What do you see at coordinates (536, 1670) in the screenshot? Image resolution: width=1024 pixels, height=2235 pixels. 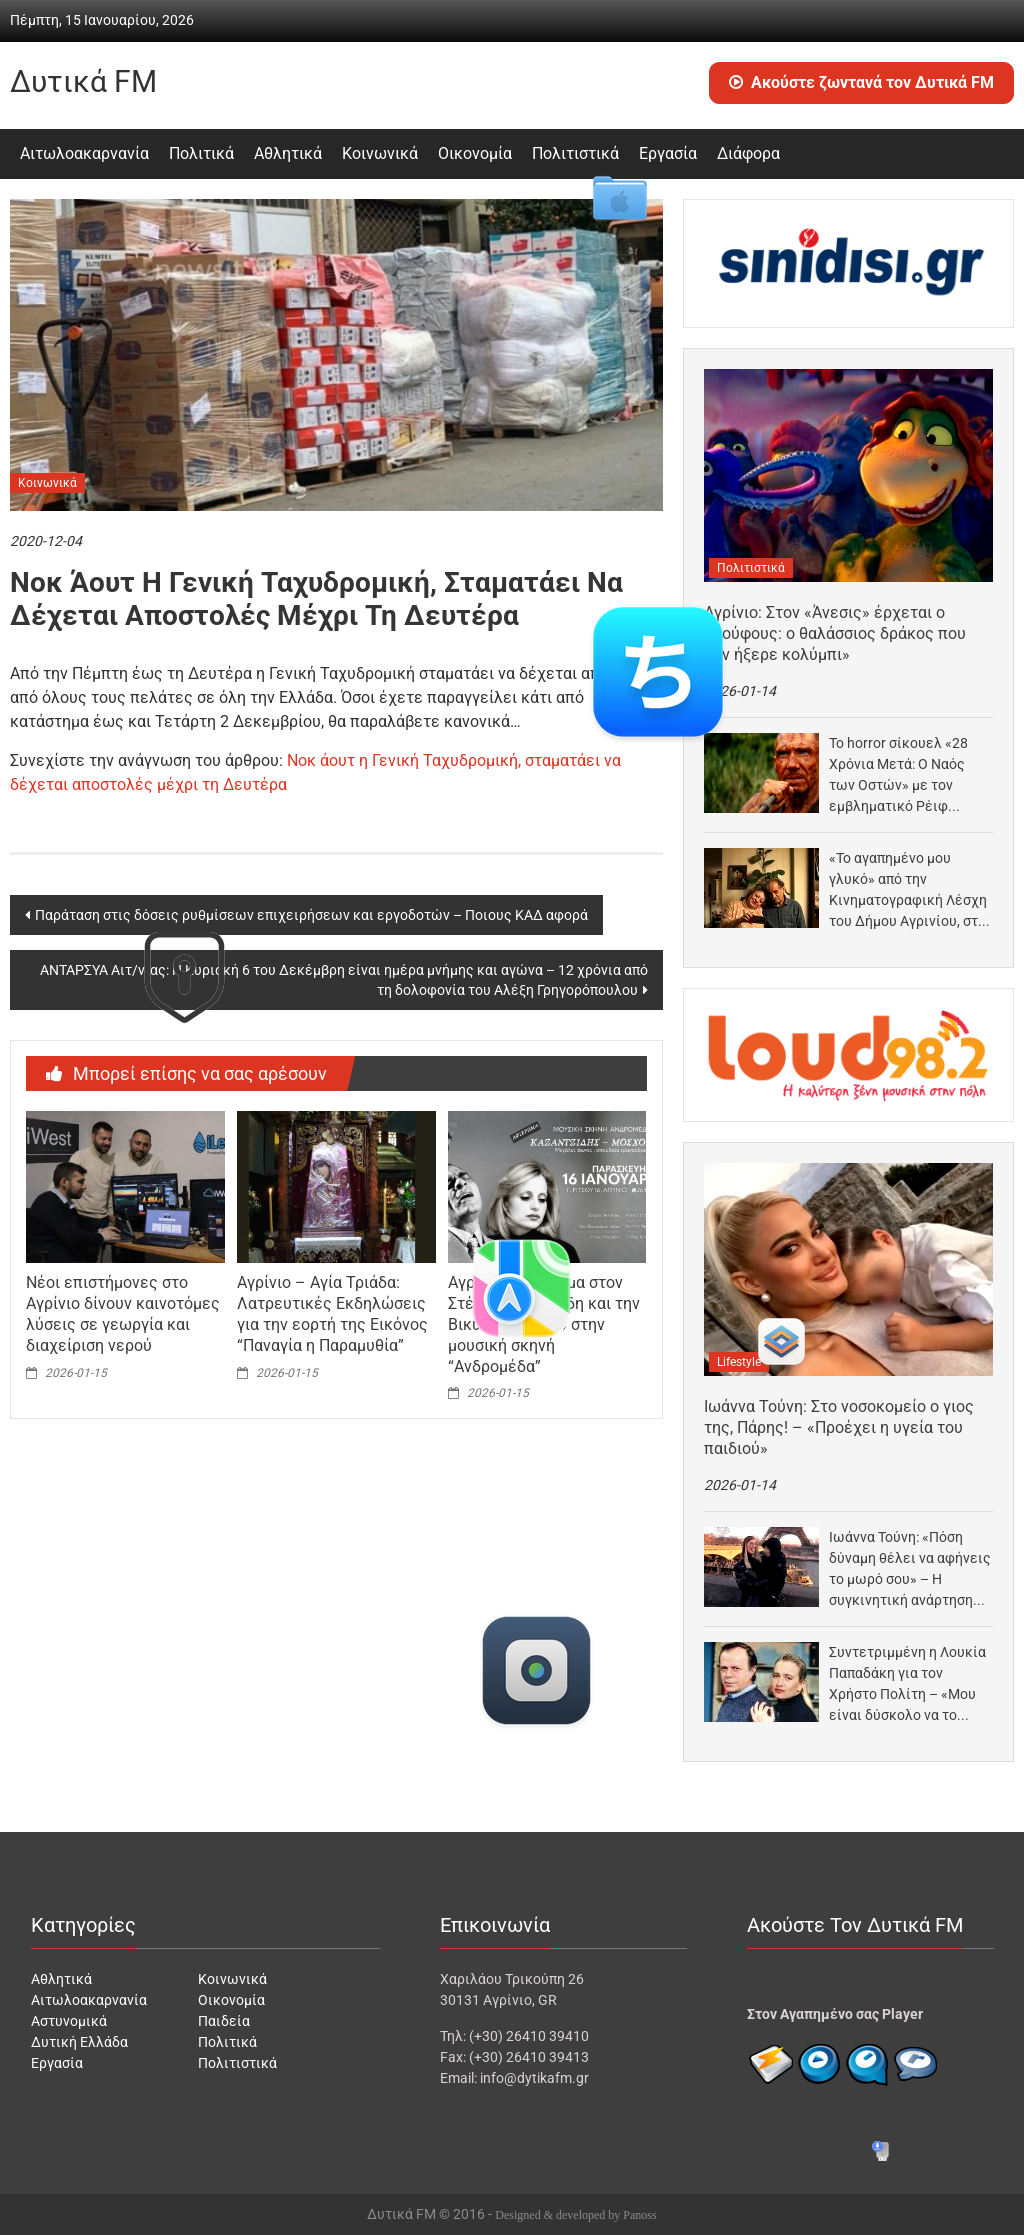 I see `open fondo wallpaper app` at bounding box center [536, 1670].